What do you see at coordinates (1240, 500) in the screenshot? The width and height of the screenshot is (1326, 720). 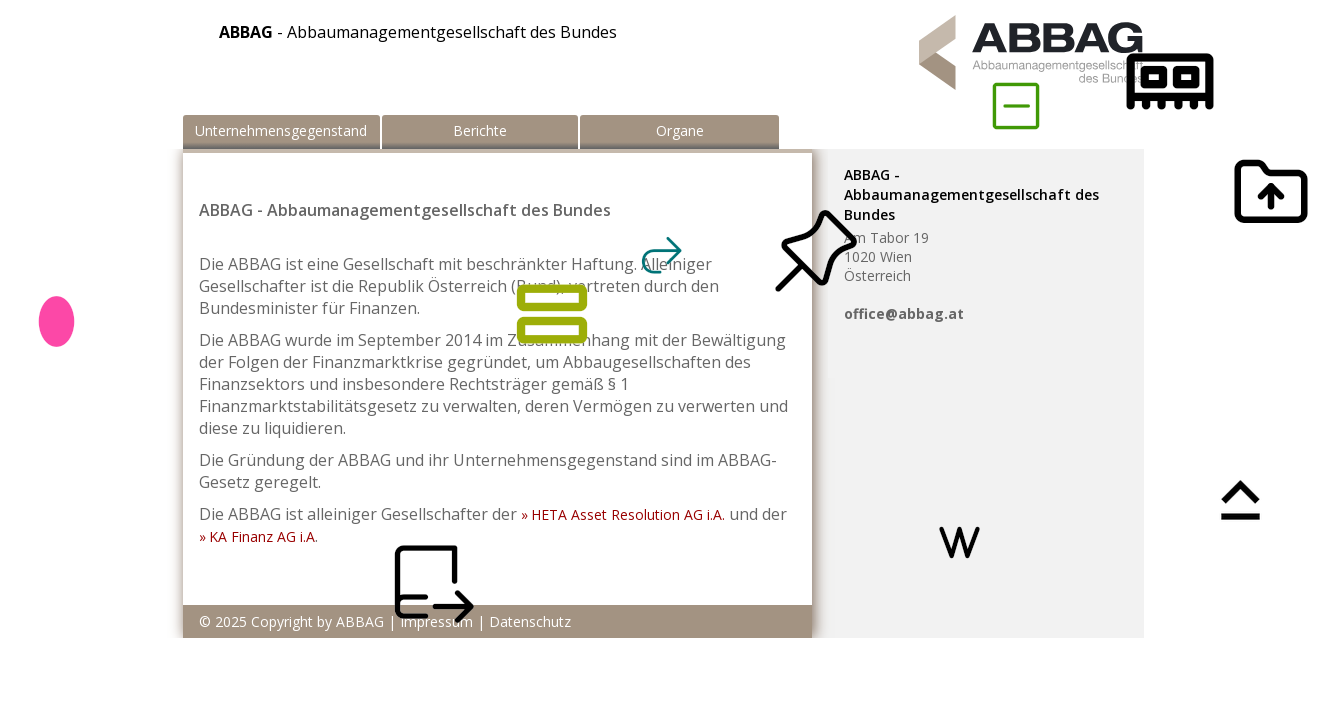 I see `indicates caps lock is enabled on the keyboard` at bounding box center [1240, 500].